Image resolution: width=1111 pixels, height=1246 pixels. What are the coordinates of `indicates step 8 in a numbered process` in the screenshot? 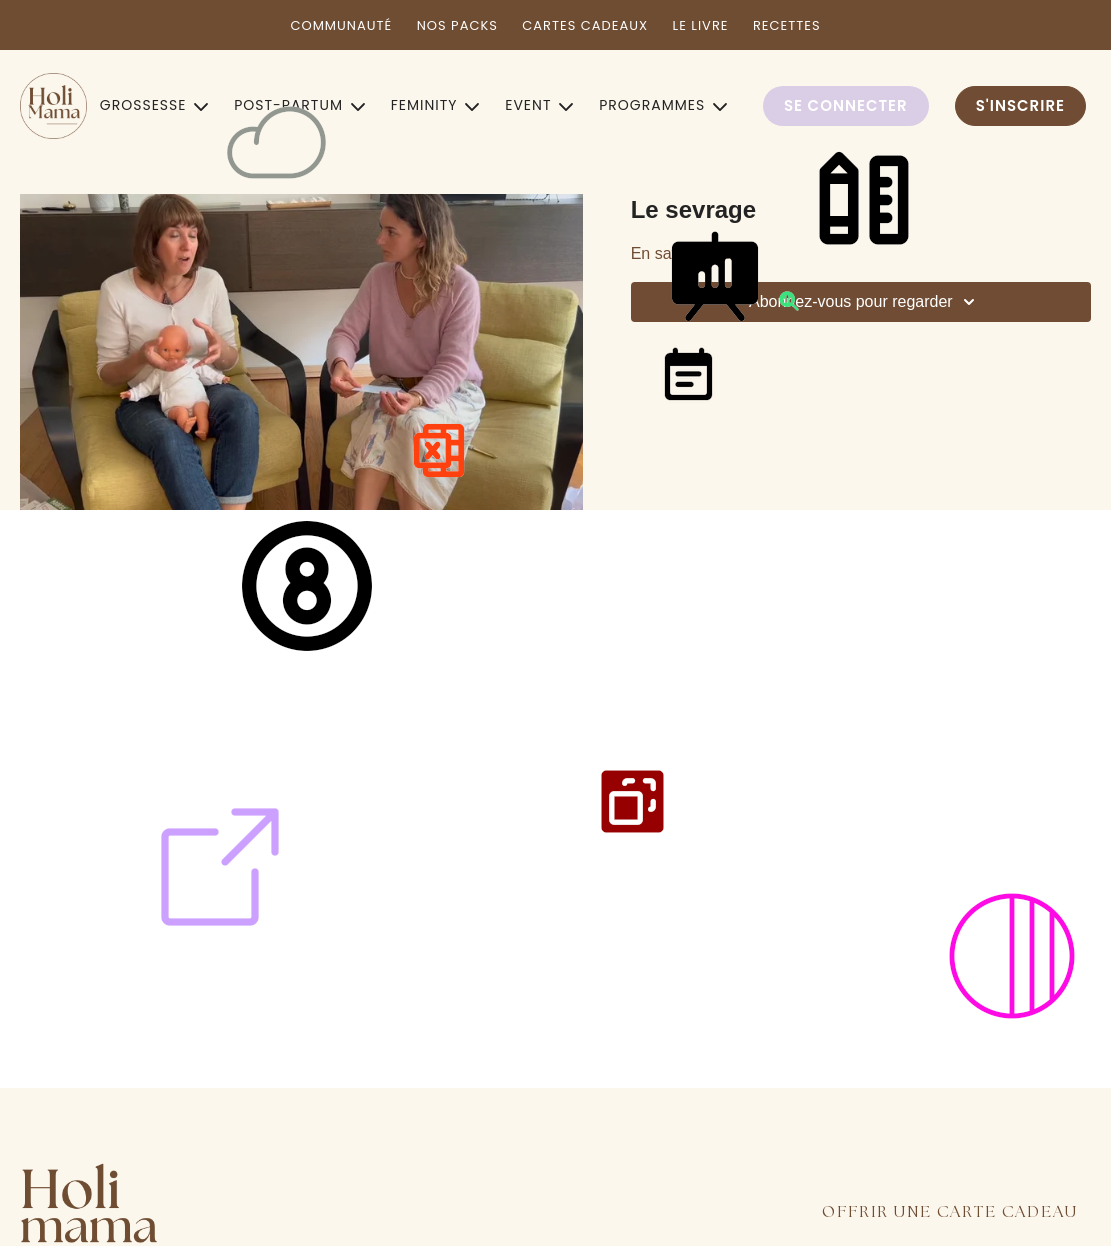 It's located at (307, 586).